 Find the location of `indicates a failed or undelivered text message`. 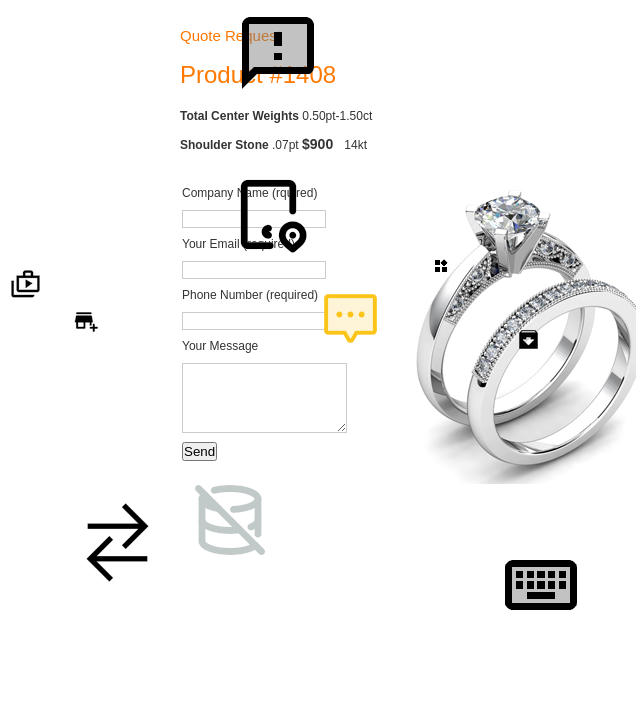

indicates a failed or undelivered text message is located at coordinates (278, 53).